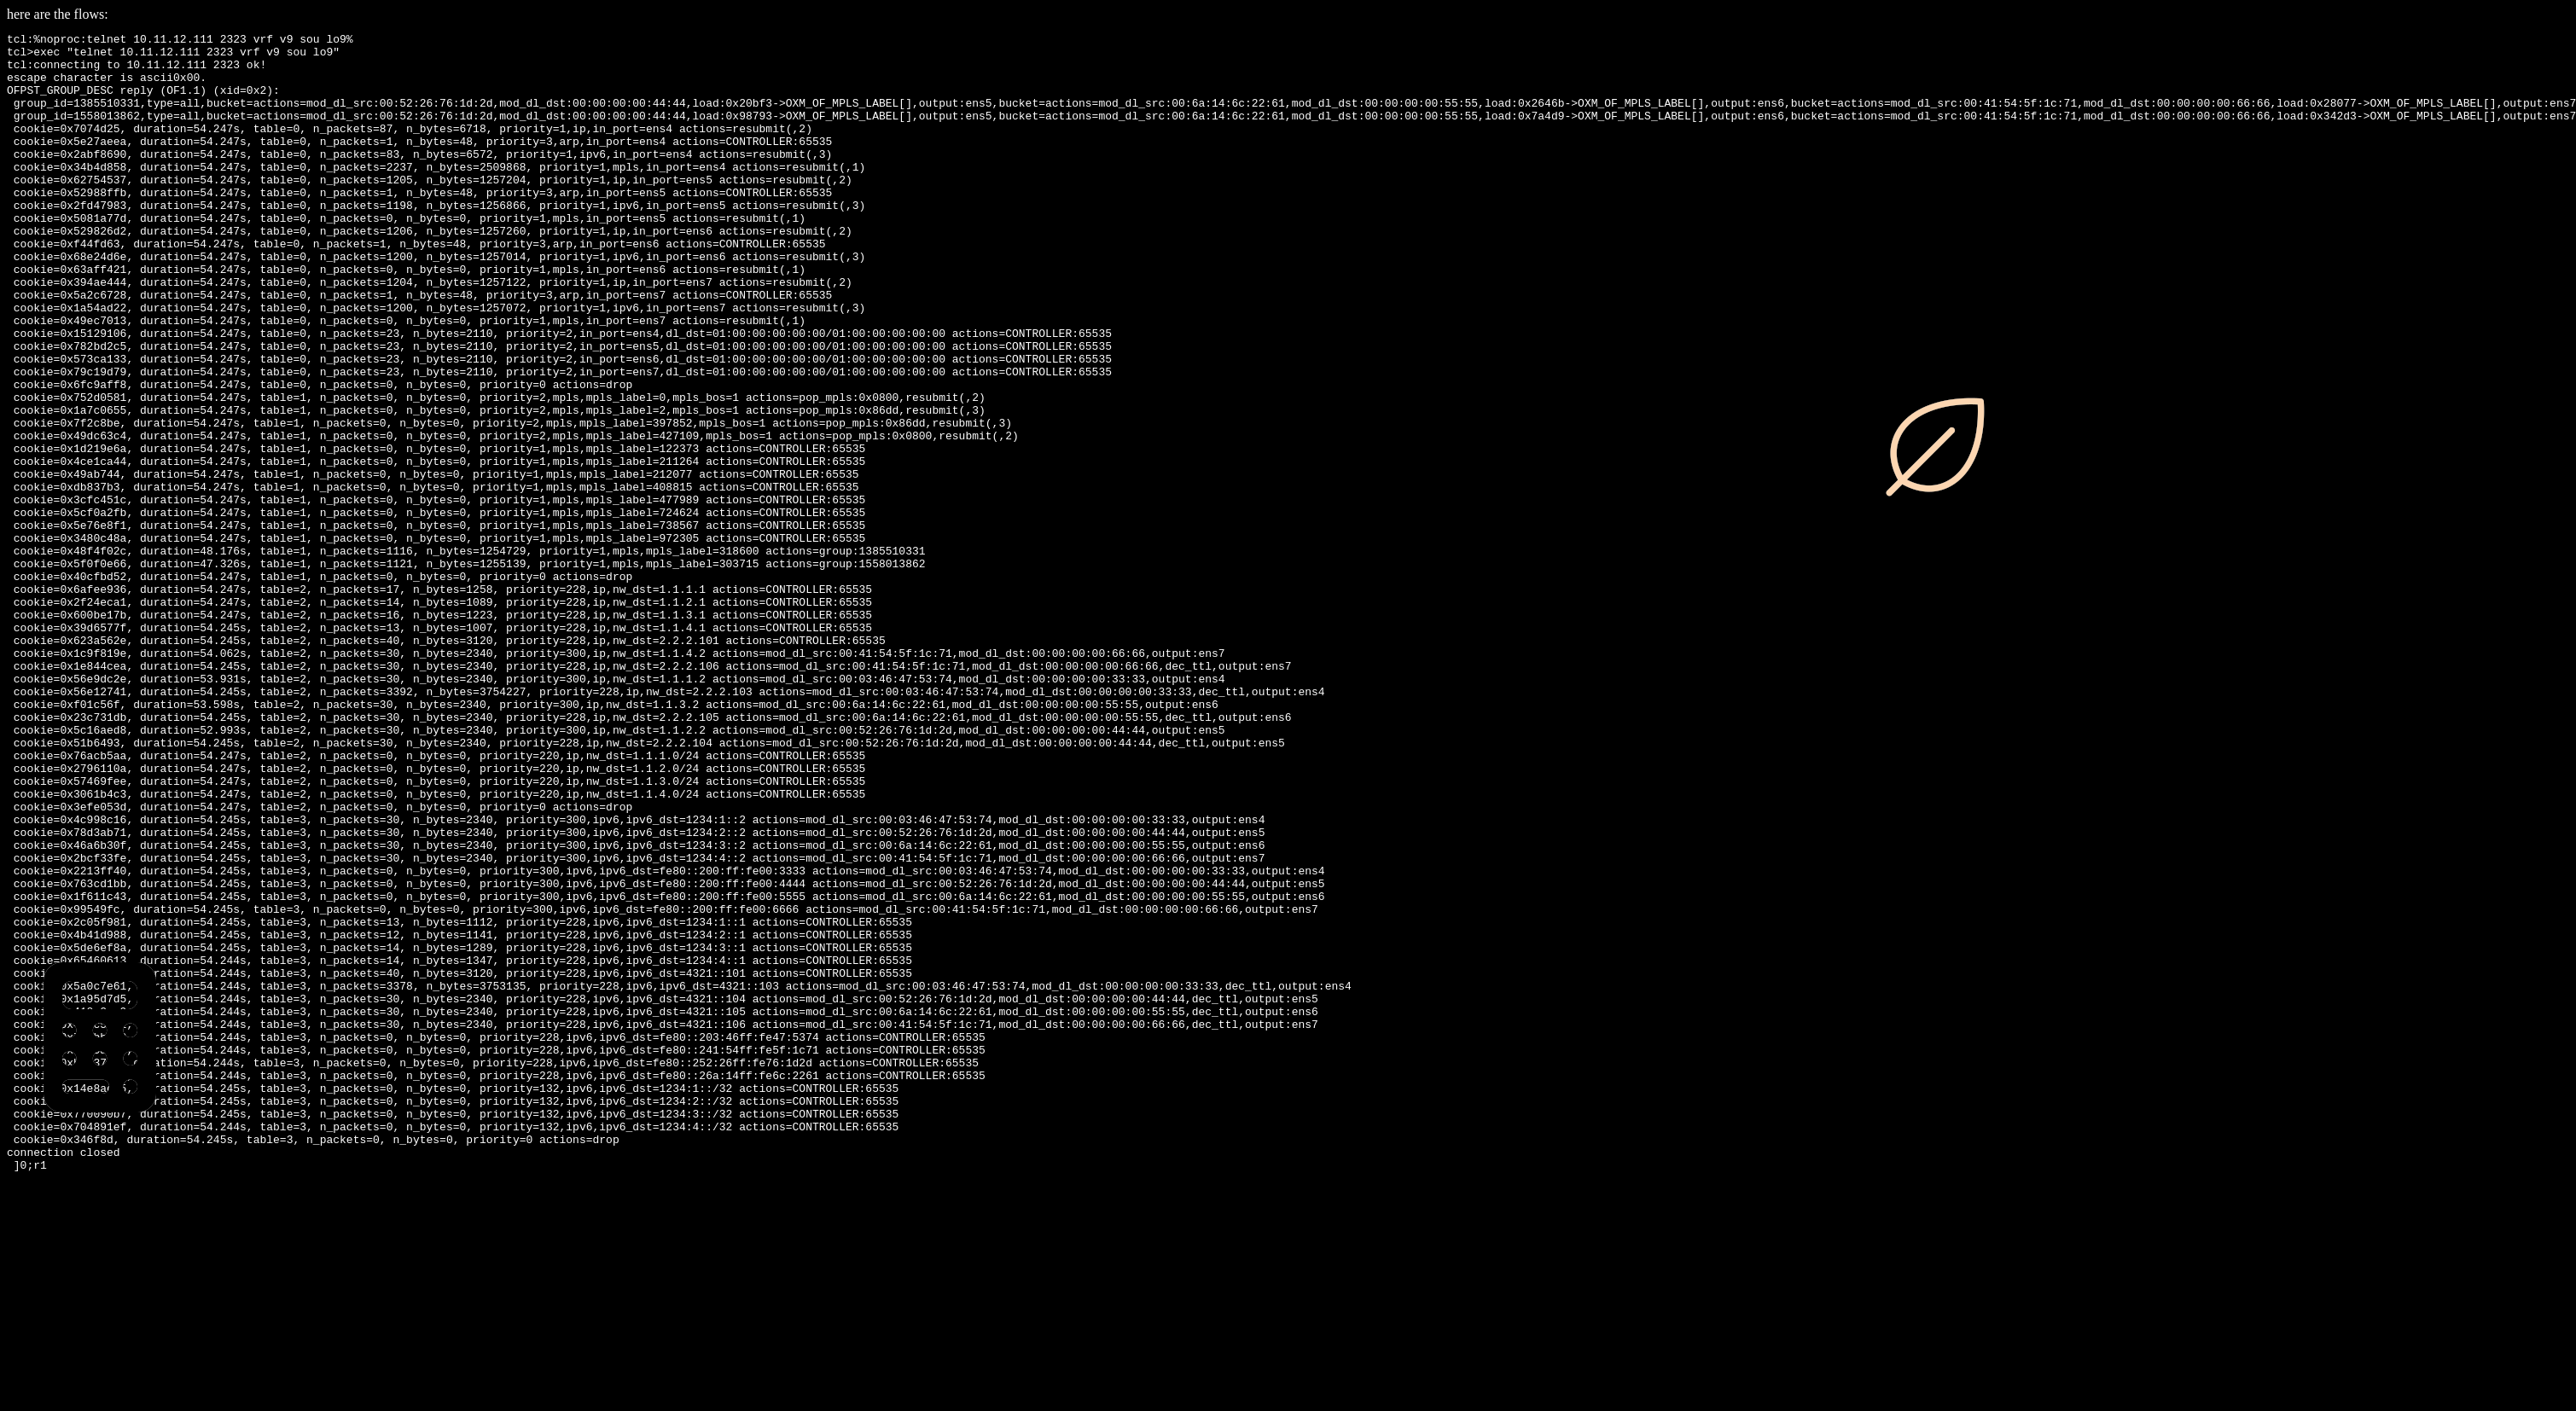 This screenshot has height=1411, width=2576. What do you see at coordinates (100, 1037) in the screenshot?
I see `open the calculator app` at bounding box center [100, 1037].